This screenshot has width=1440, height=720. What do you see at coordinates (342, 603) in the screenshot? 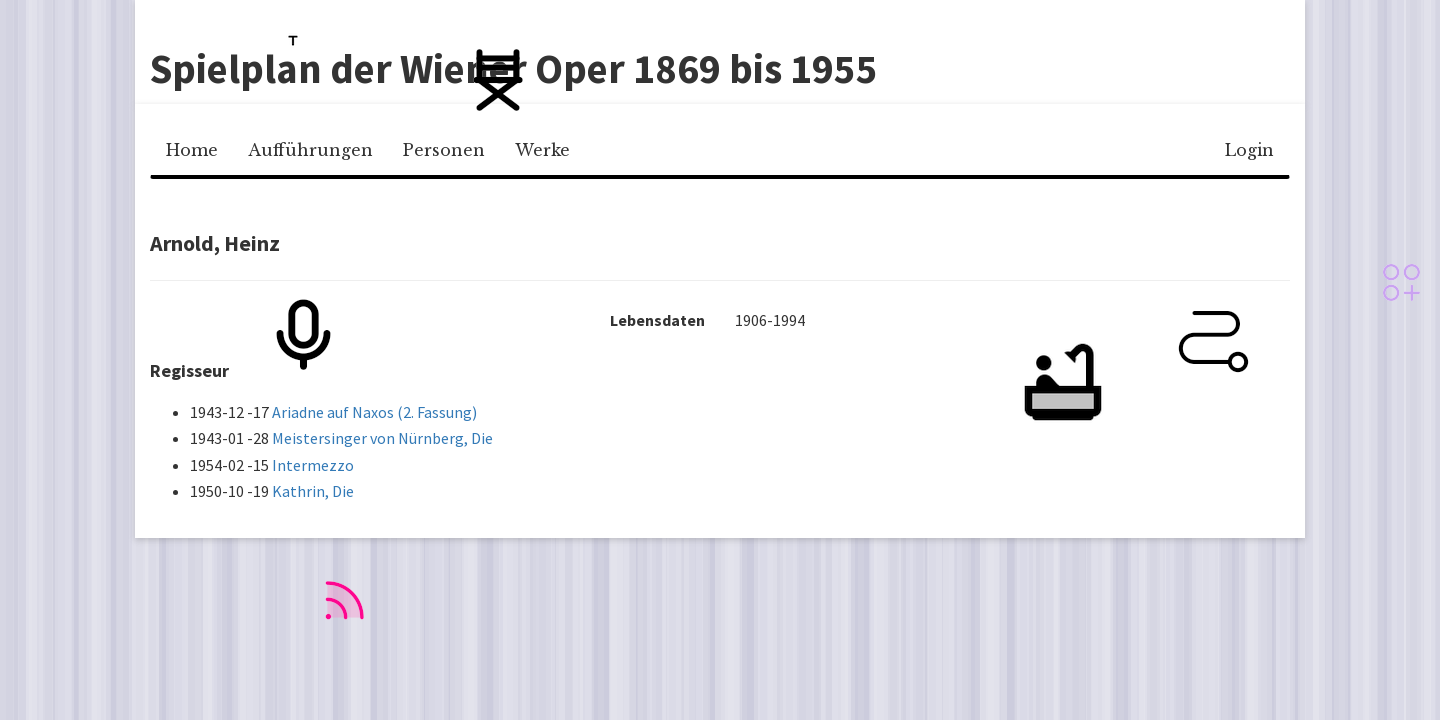
I see `subscribe to RSS feed` at bounding box center [342, 603].